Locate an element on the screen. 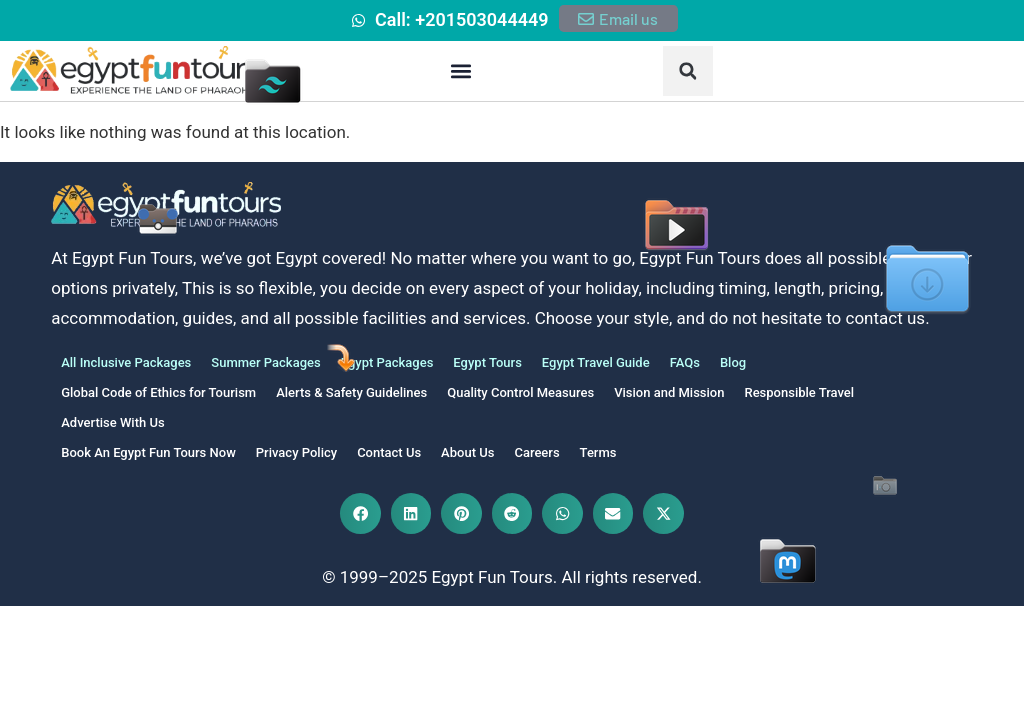 This screenshot has height=720, width=1024. folder containing pokémon heavy ball assets is located at coordinates (158, 220).